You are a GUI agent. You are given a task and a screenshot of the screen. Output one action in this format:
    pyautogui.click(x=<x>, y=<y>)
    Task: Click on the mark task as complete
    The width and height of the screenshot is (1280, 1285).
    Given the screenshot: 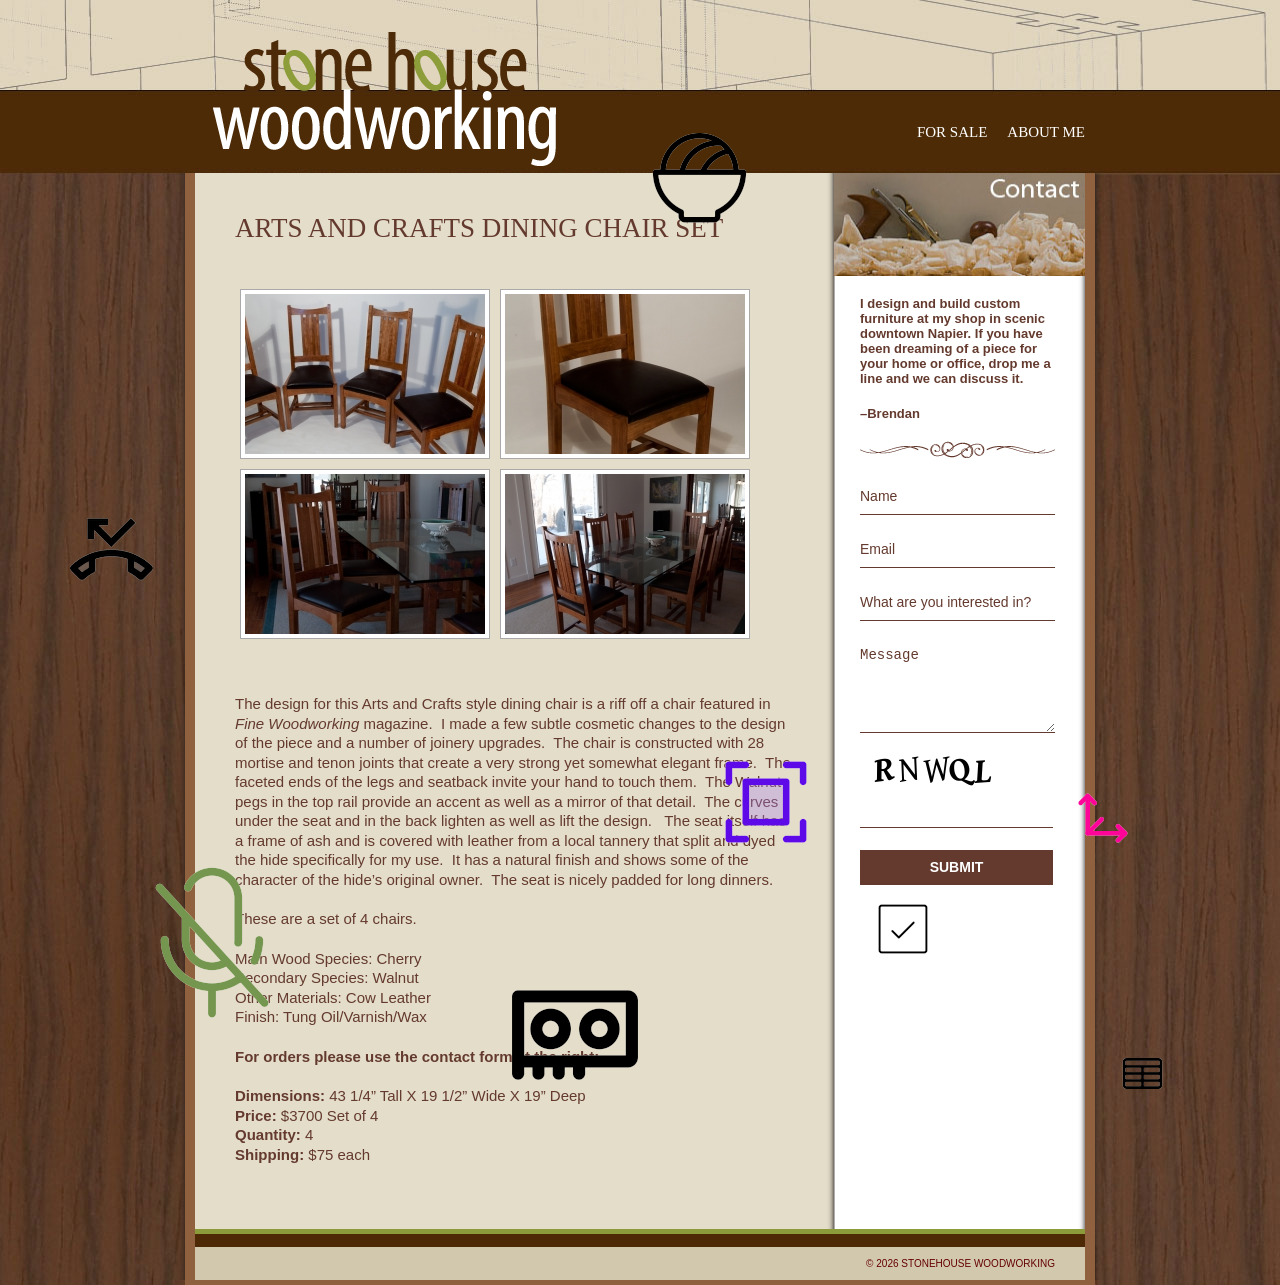 What is the action you would take?
    pyautogui.click(x=903, y=929)
    